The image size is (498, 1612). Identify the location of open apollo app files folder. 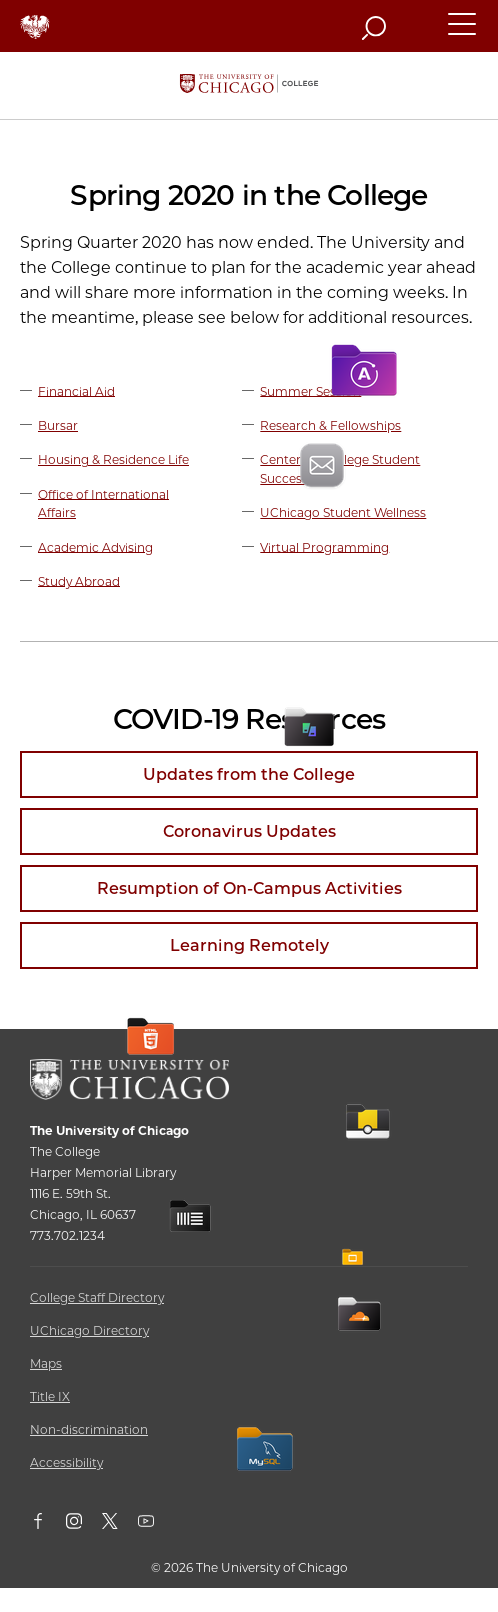
(364, 372).